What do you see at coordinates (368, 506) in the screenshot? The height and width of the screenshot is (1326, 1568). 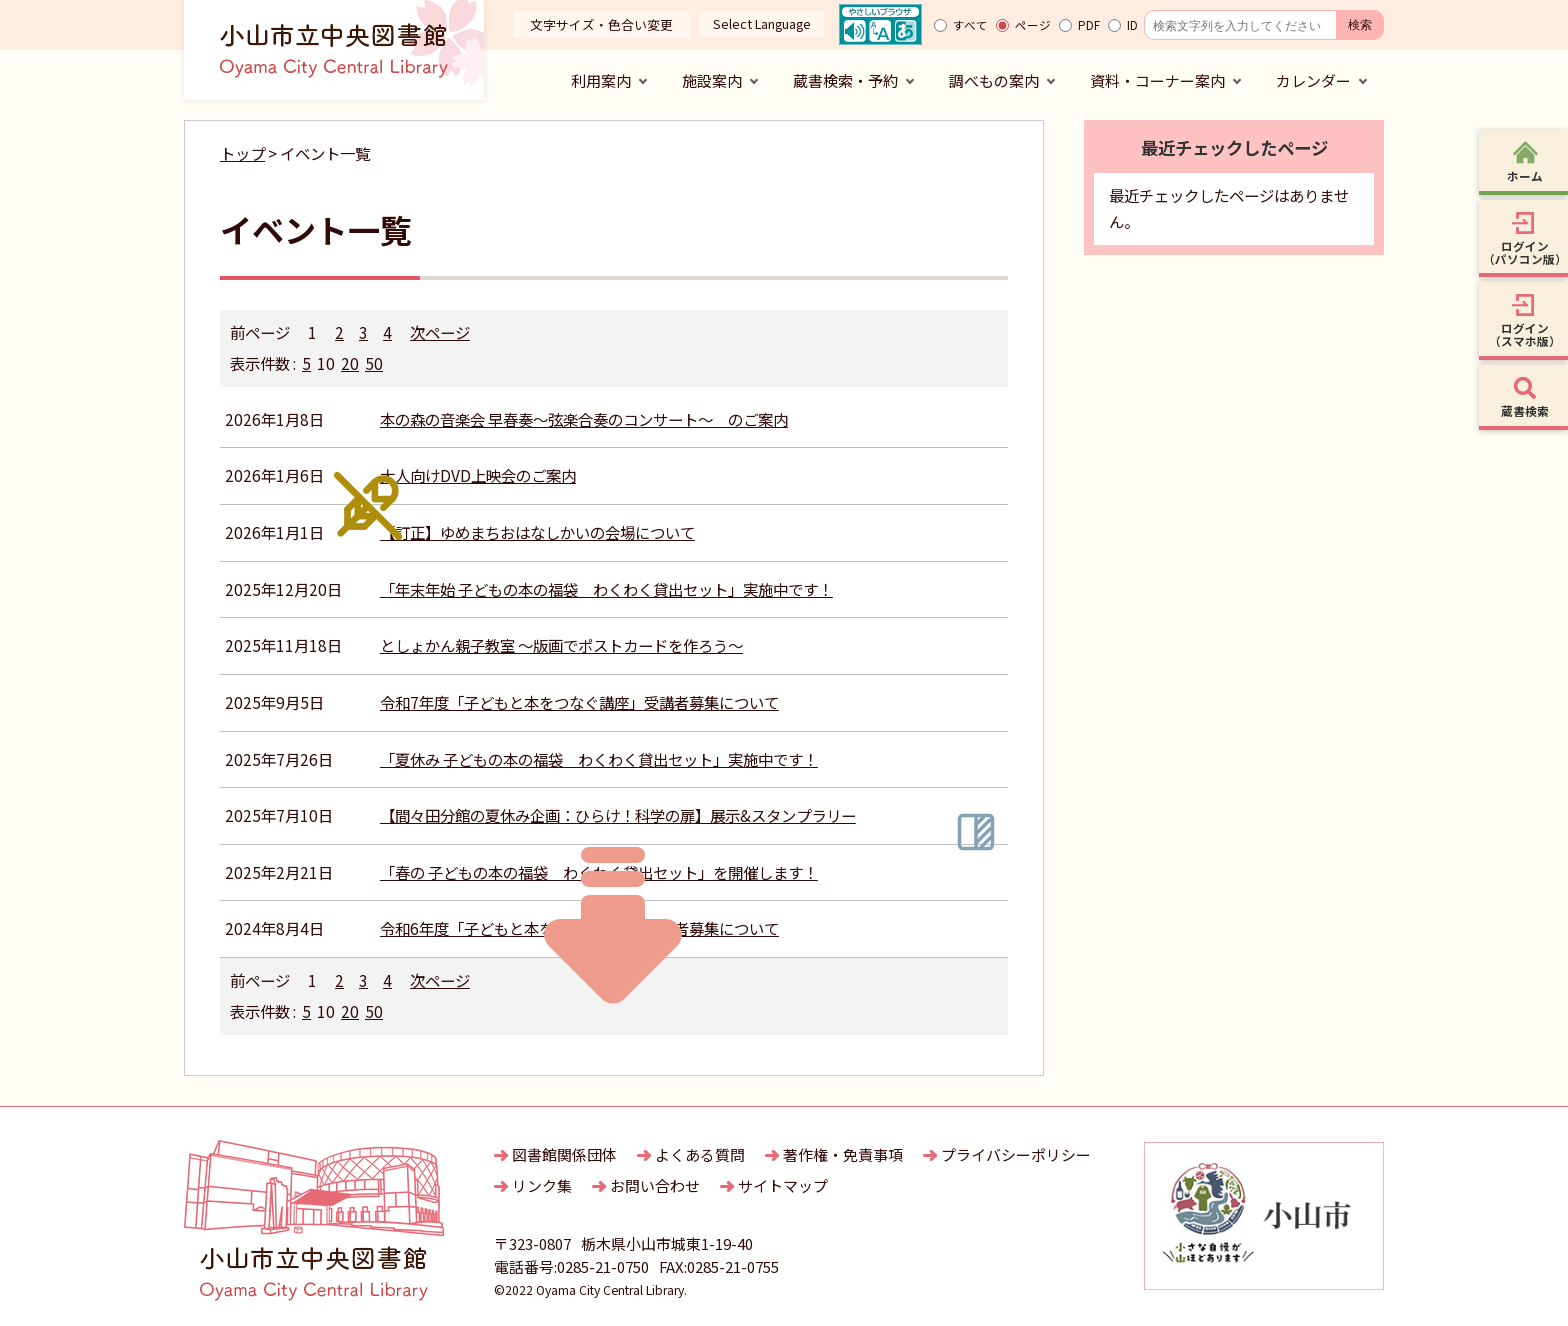 I see `disable handwriting or stylus input` at bounding box center [368, 506].